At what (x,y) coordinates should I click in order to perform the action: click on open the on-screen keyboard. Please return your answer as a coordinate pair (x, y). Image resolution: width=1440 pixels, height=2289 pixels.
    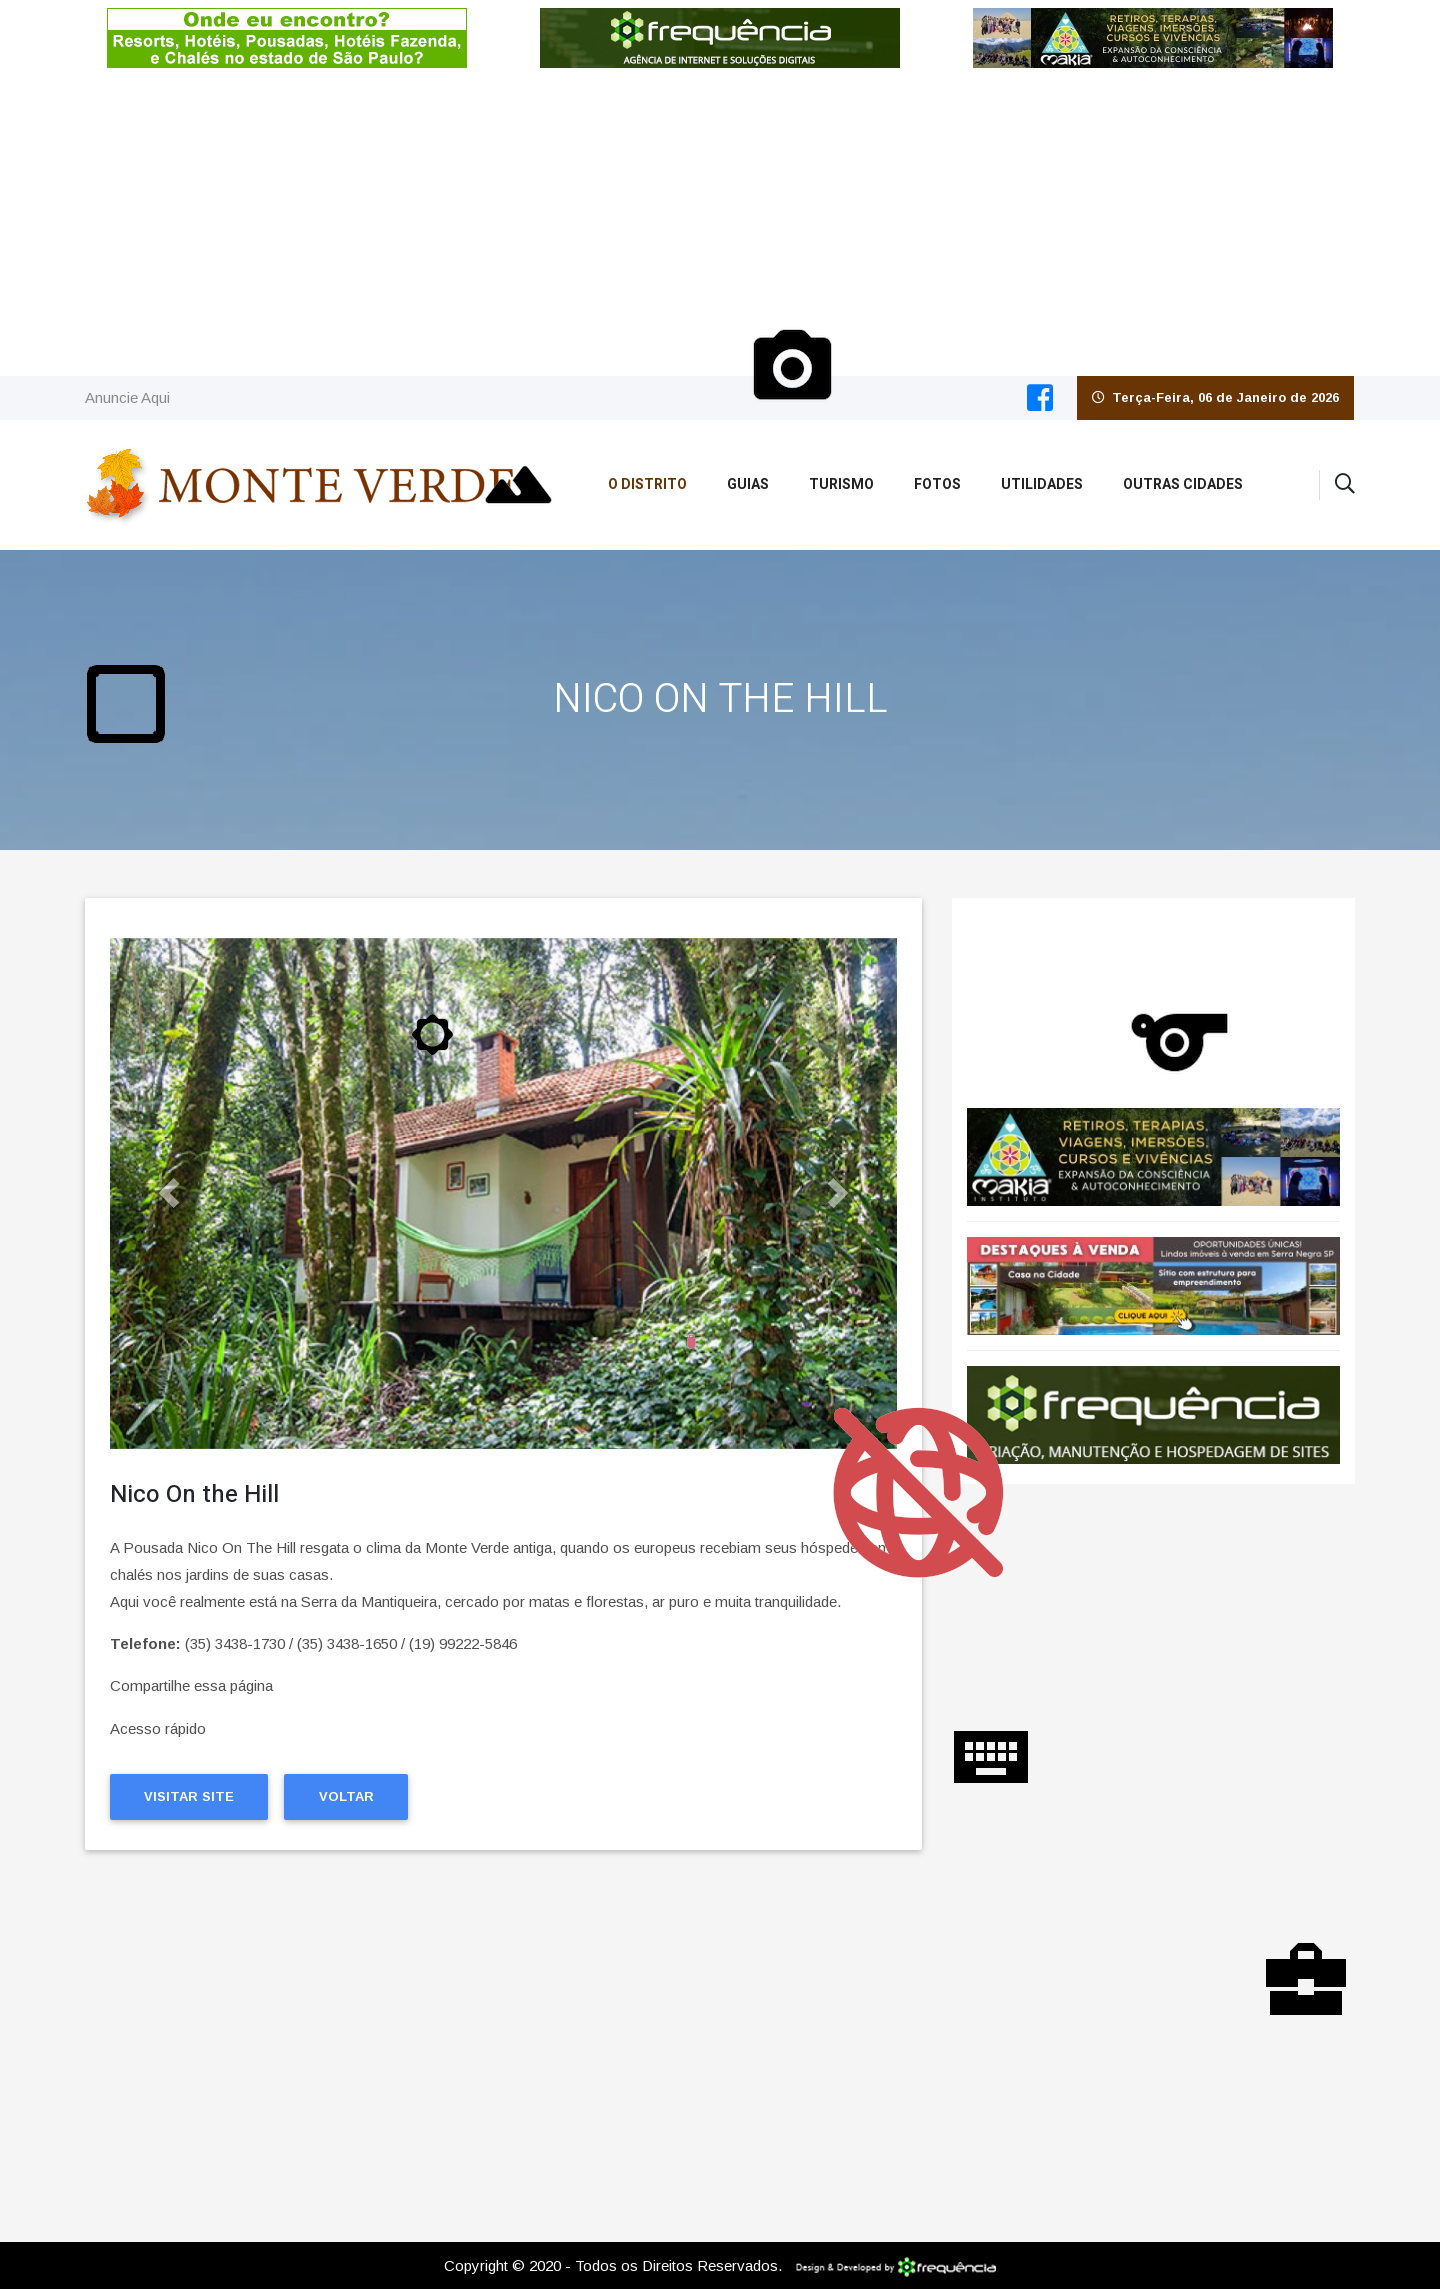
    Looking at the image, I should click on (991, 1757).